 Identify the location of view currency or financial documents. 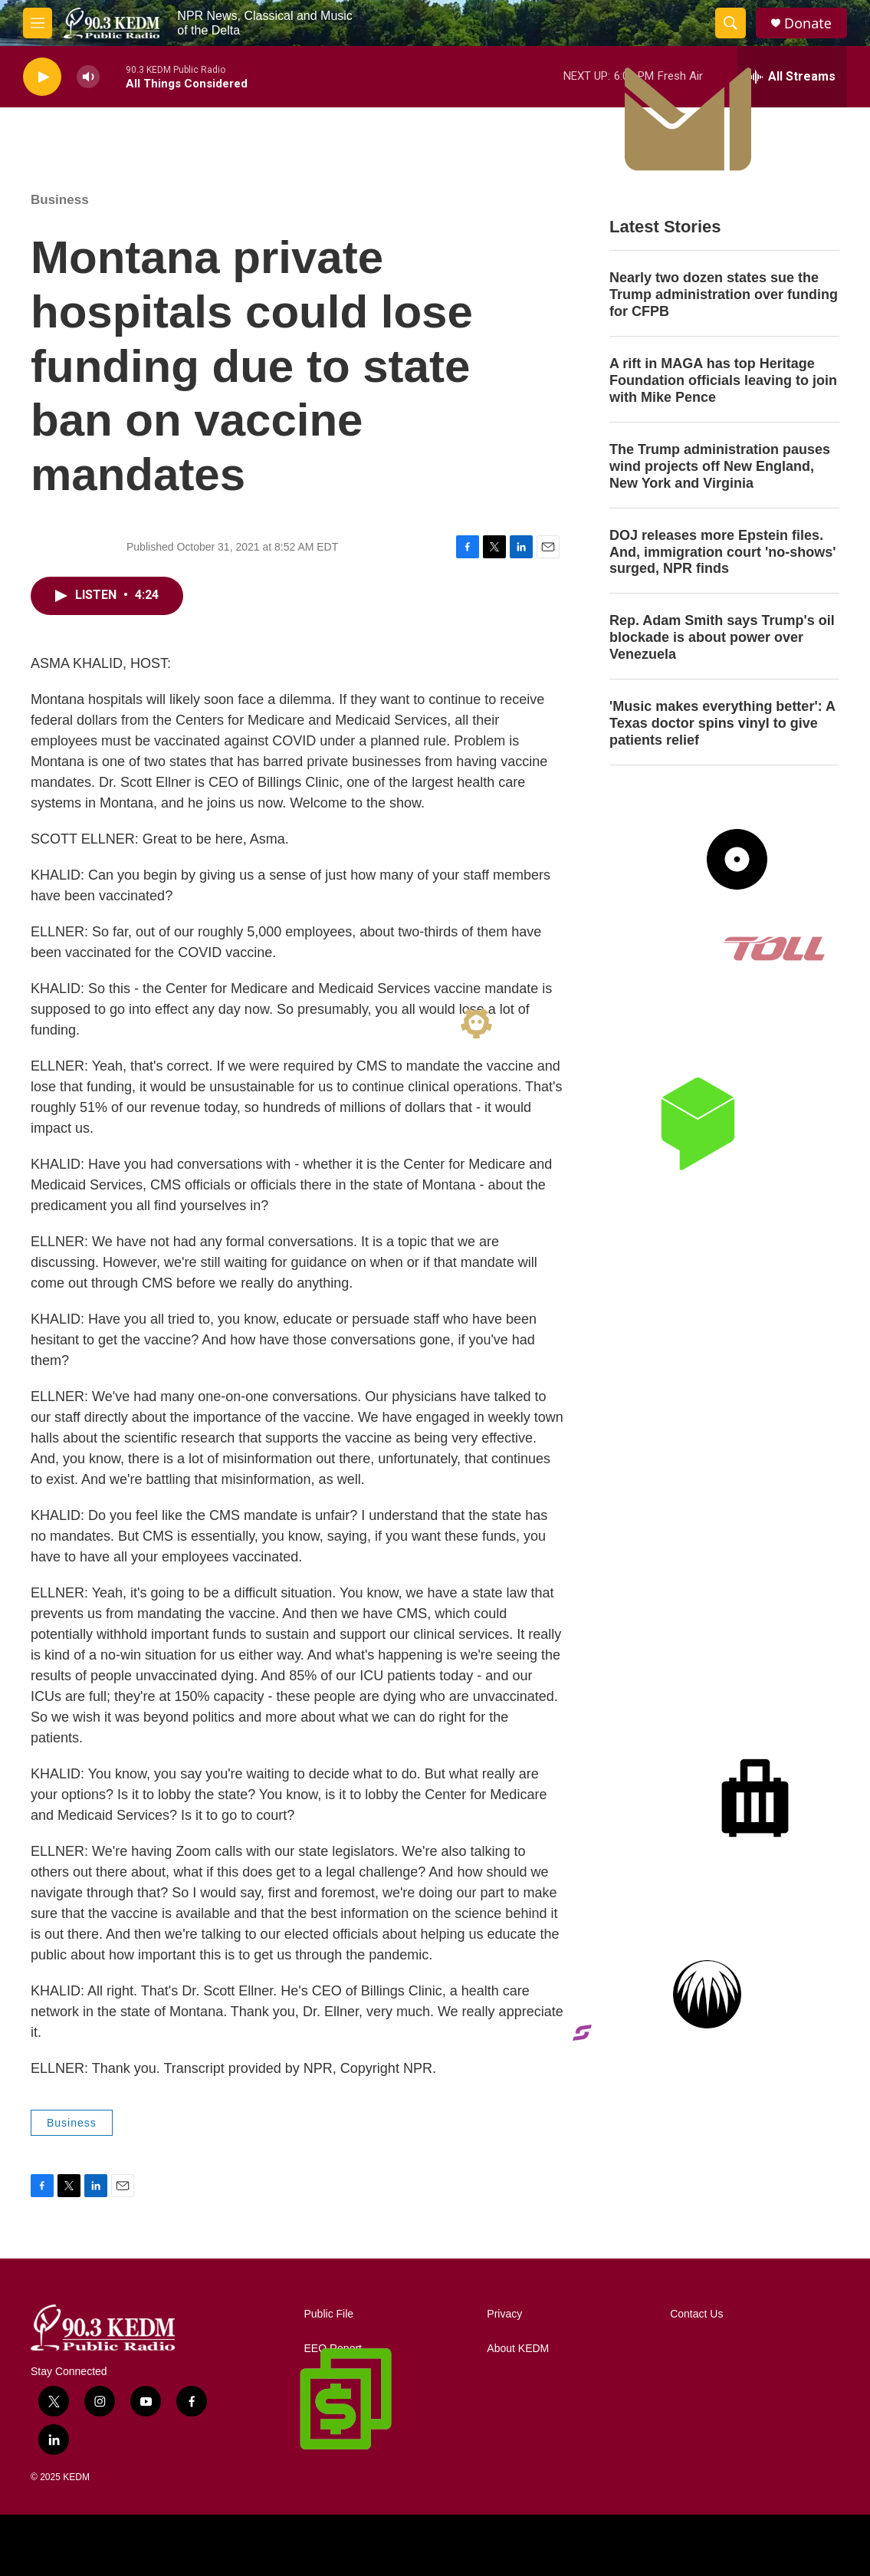
(346, 2399).